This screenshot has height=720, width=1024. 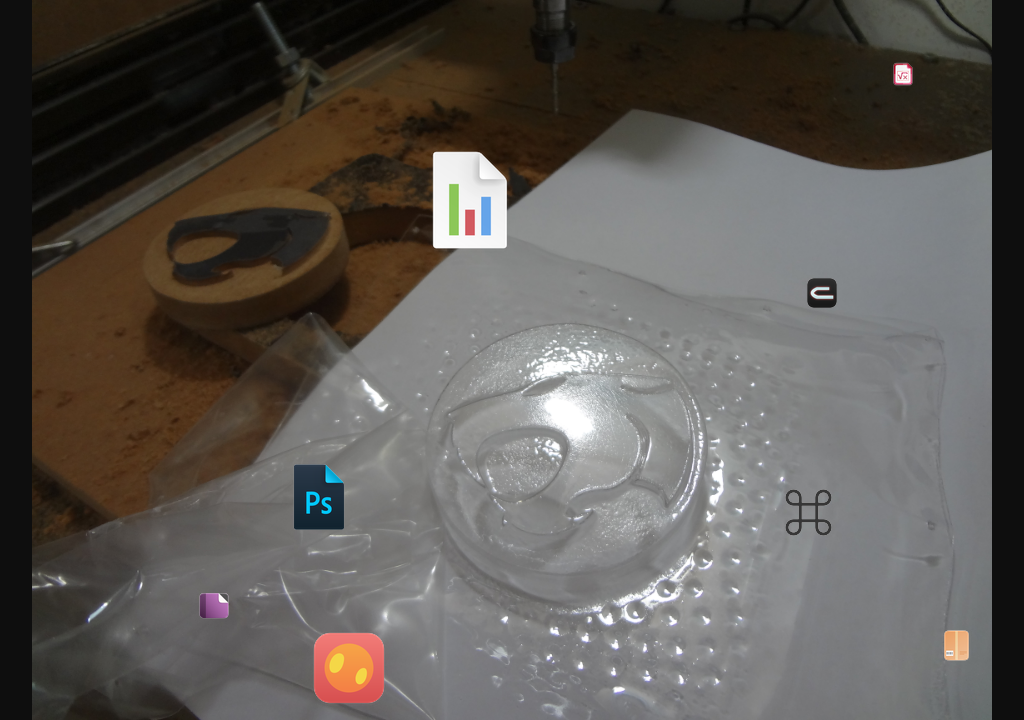 What do you see at coordinates (822, 293) in the screenshot?
I see `launch crysis game` at bounding box center [822, 293].